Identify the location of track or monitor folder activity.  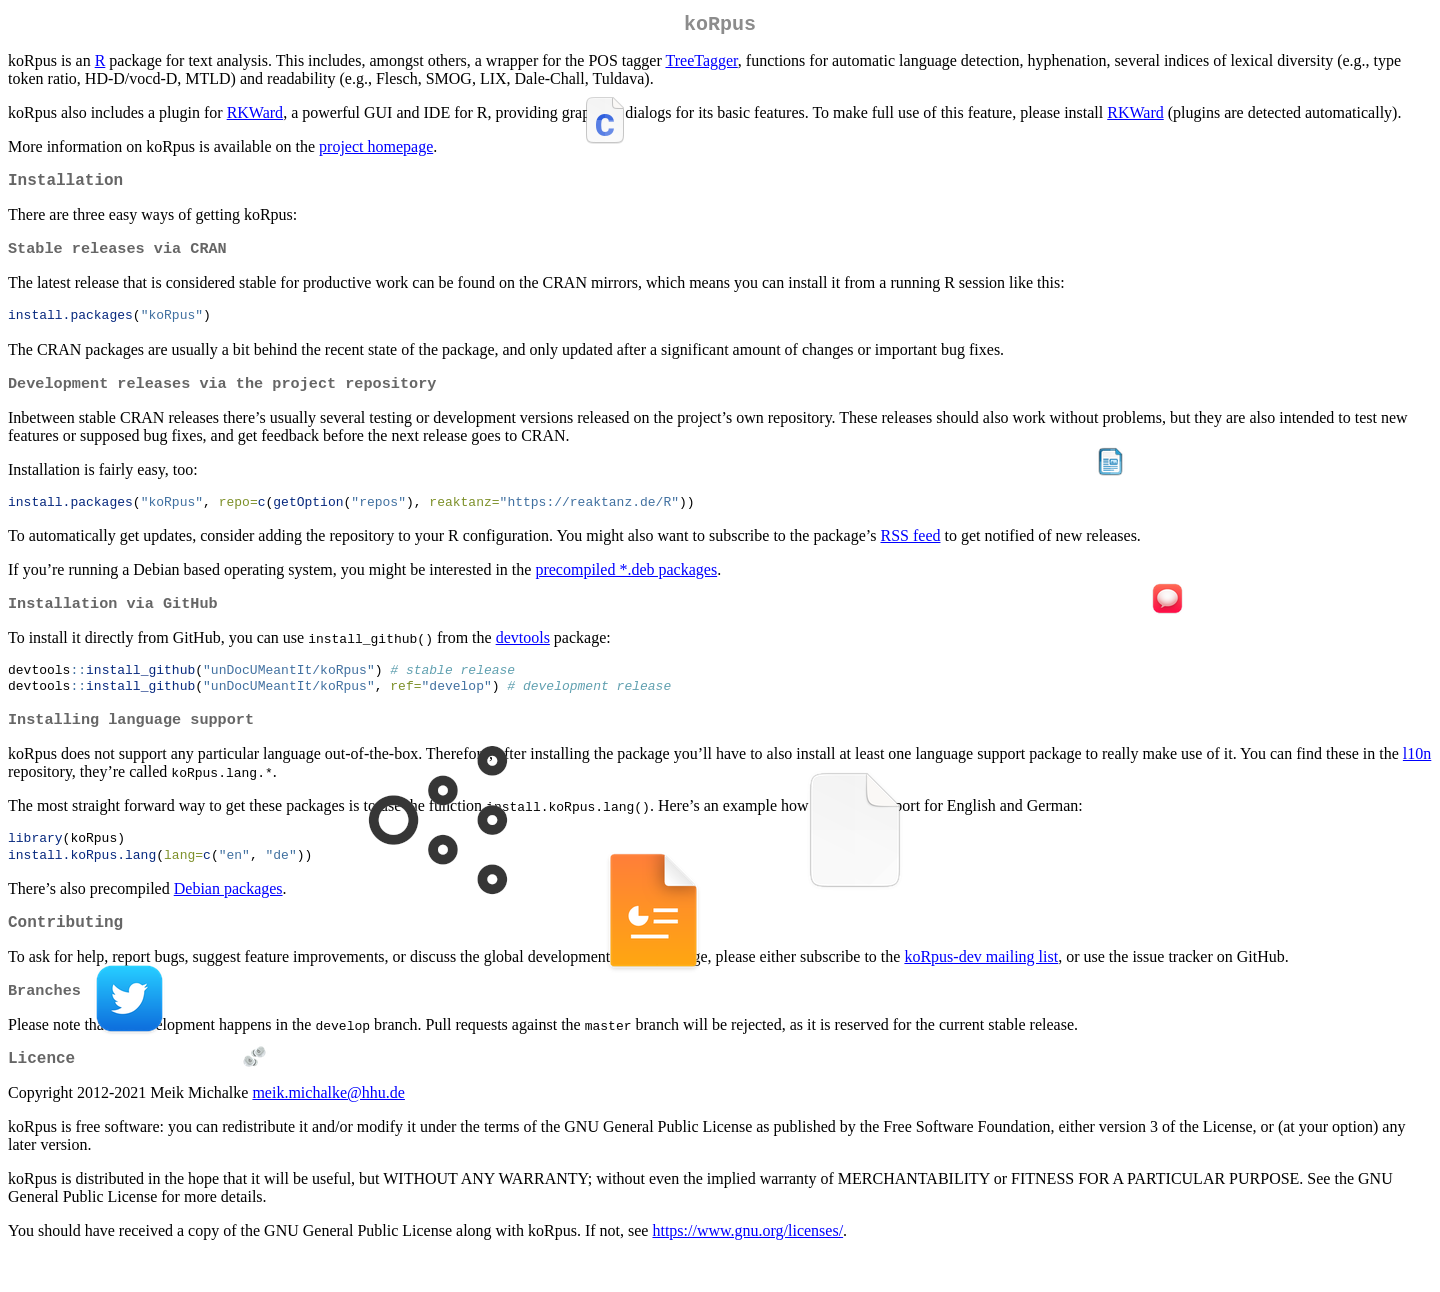
(438, 825).